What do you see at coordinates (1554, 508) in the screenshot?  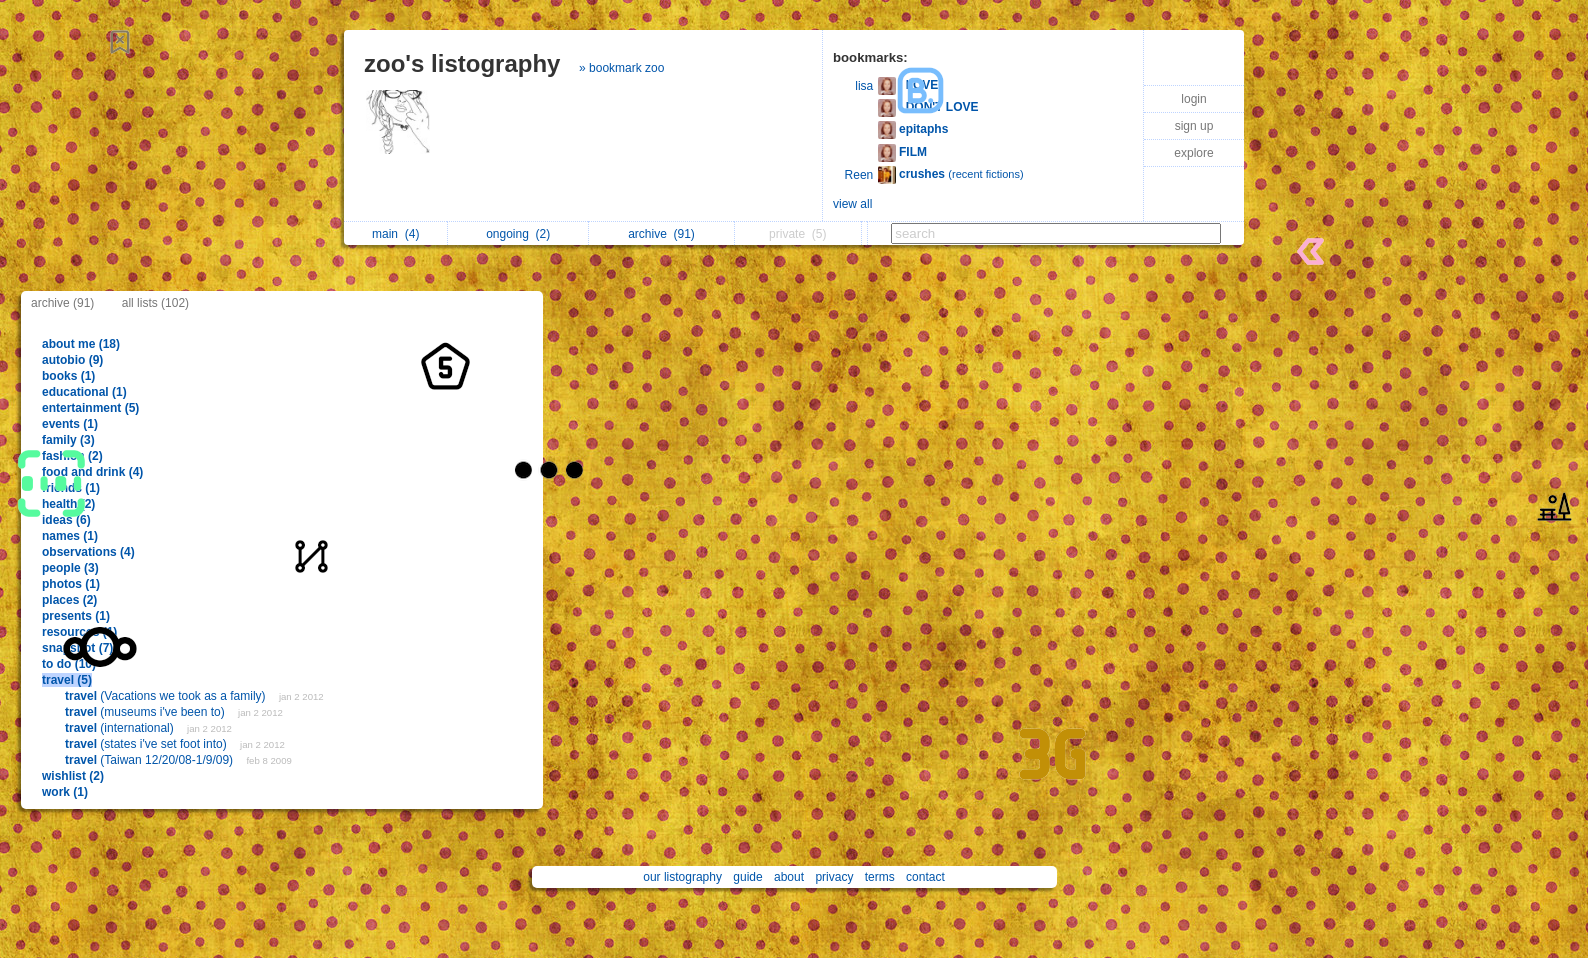 I see `view nearby parks or green spaces` at bounding box center [1554, 508].